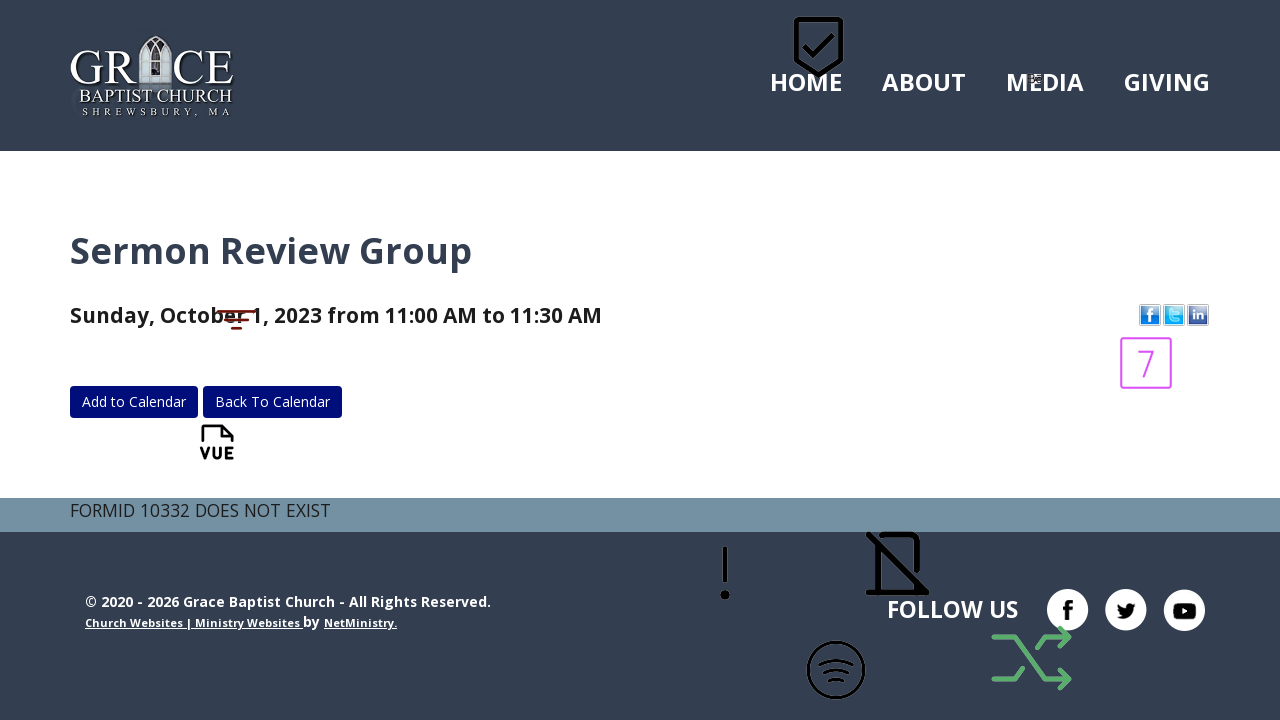  What do you see at coordinates (818, 47) in the screenshot?
I see `mark a location as visited` at bounding box center [818, 47].